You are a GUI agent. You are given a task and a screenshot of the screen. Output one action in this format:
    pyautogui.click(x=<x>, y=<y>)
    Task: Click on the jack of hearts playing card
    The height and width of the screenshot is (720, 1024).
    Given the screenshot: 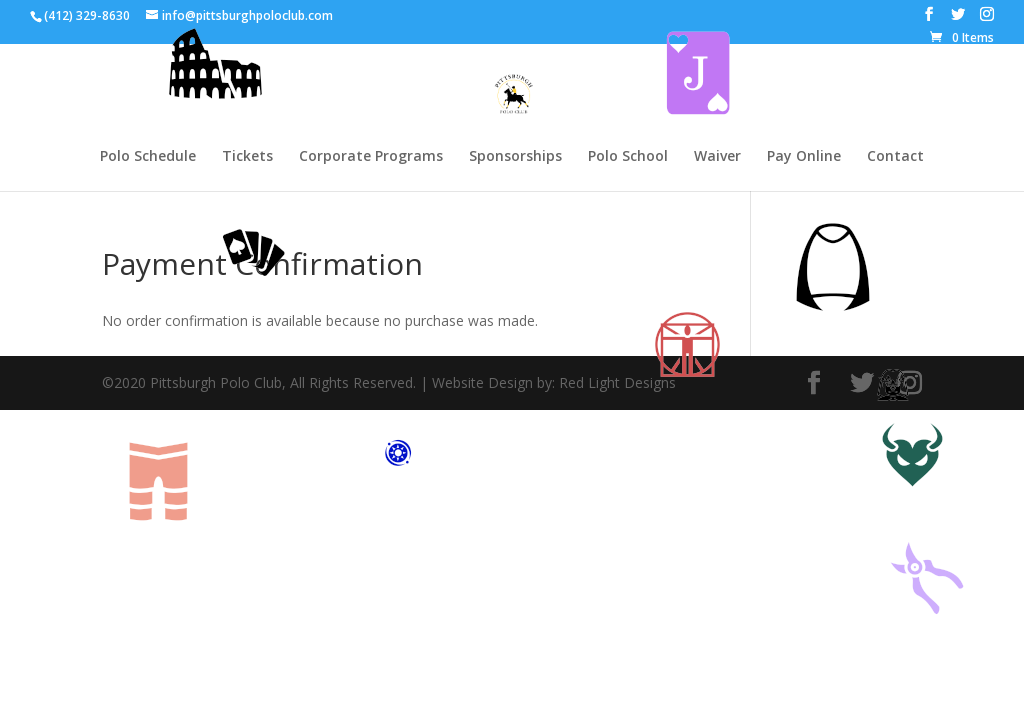 What is the action you would take?
    pyautogui.click(x=698, y=73)
    